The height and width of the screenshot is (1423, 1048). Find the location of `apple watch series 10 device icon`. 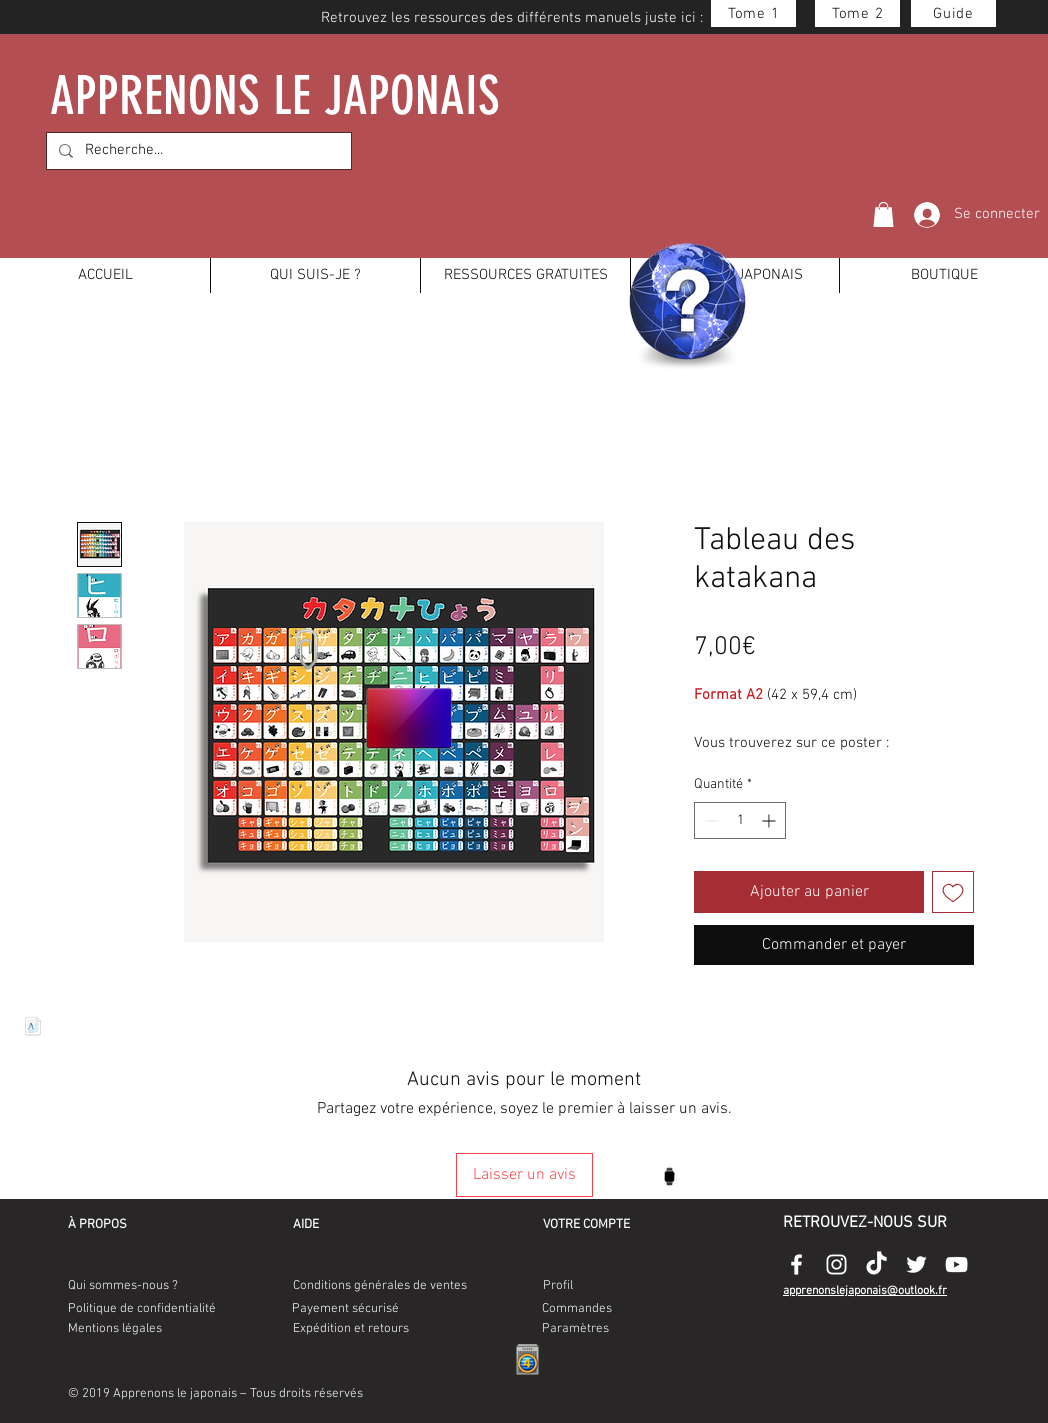

apple watch series 10 device icon is located at coordinates (669, 1176).